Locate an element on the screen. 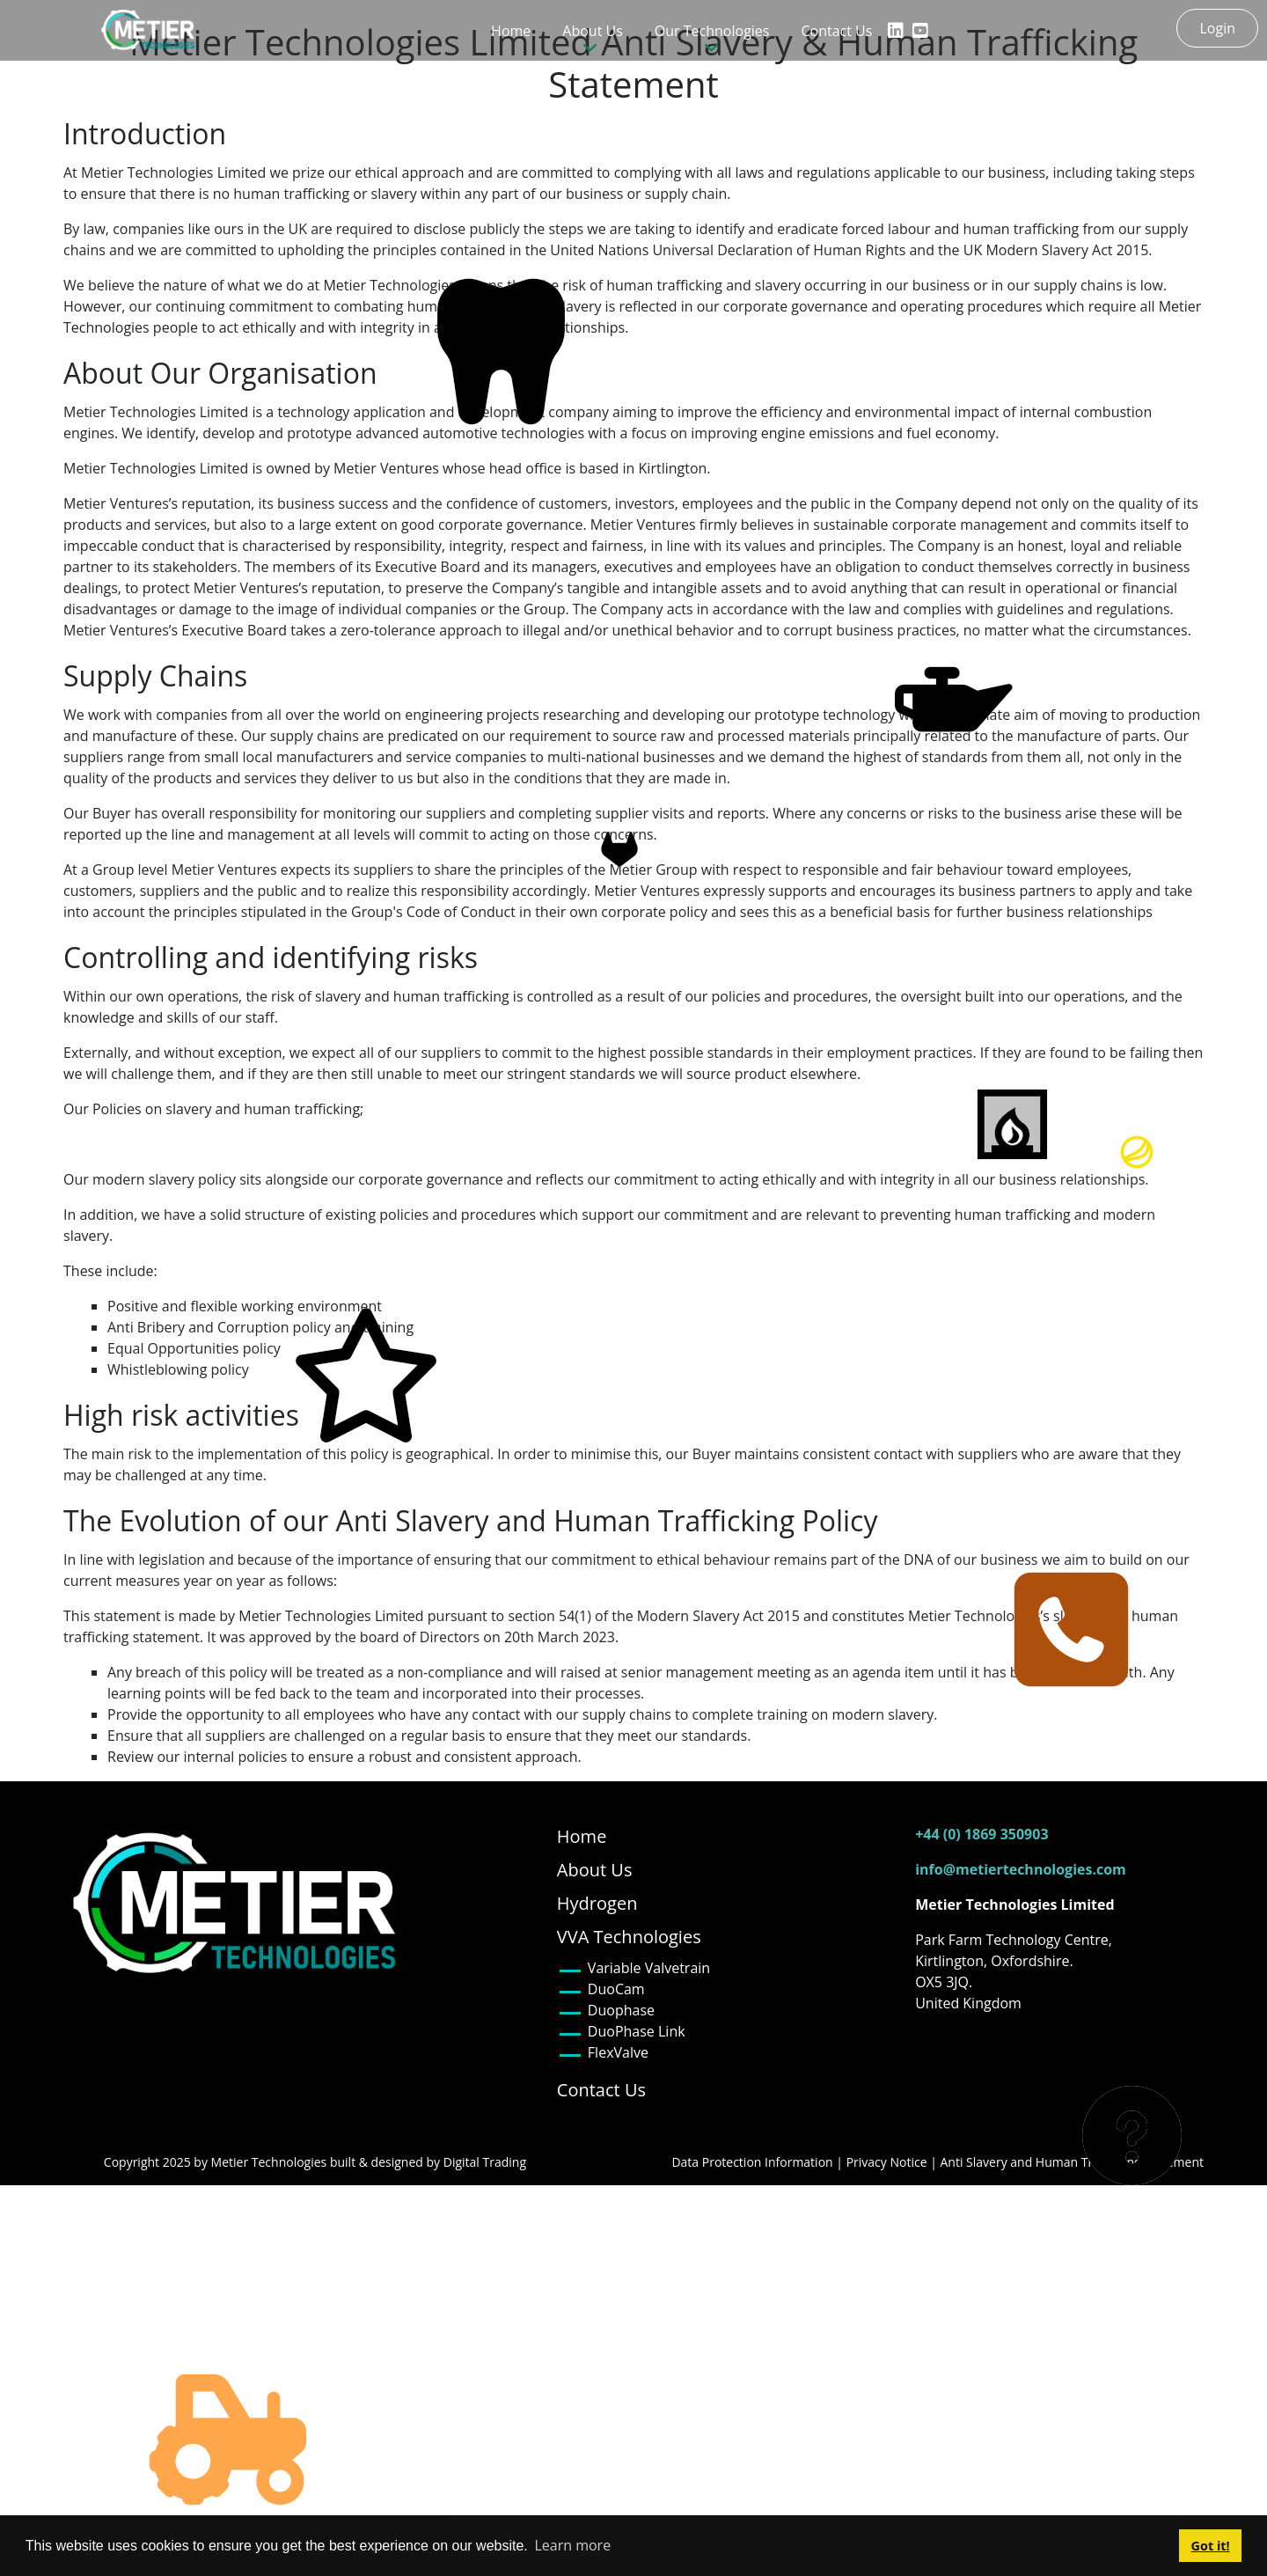 The width and height of the screenshot is (1267, 2576). open GitLab is located at coordinates (619, 849).